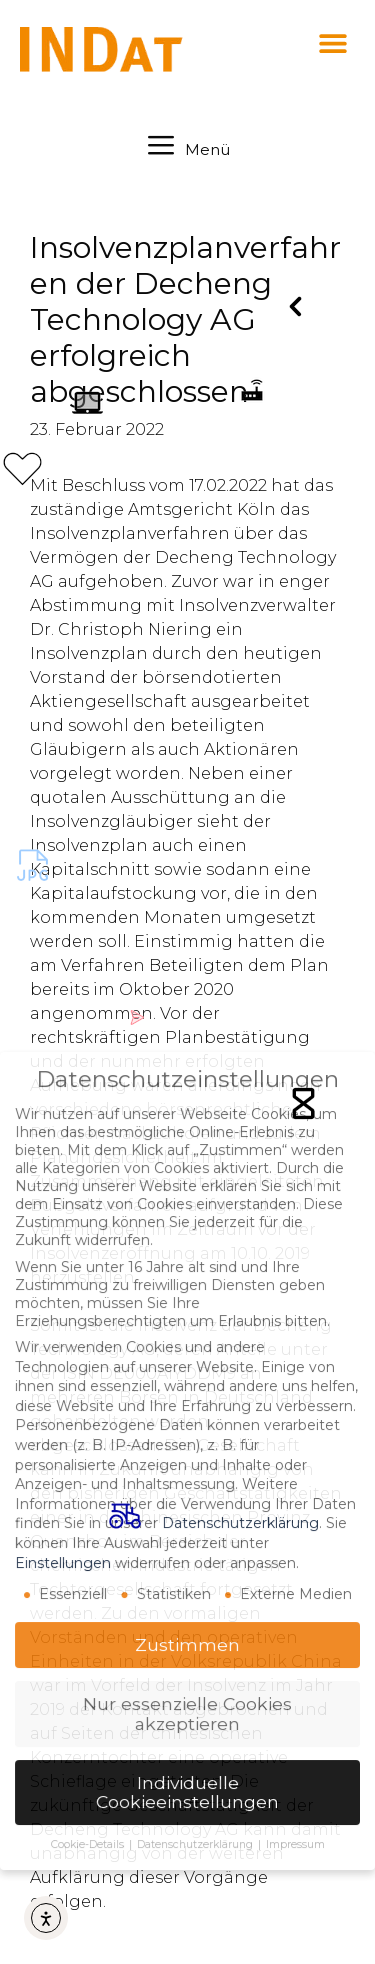 The image size is (375, 1964). What do you see at coordinates (33, 866) in the screenshot?
I see `view or open a JPG image file` at bounding box center [33, 866].